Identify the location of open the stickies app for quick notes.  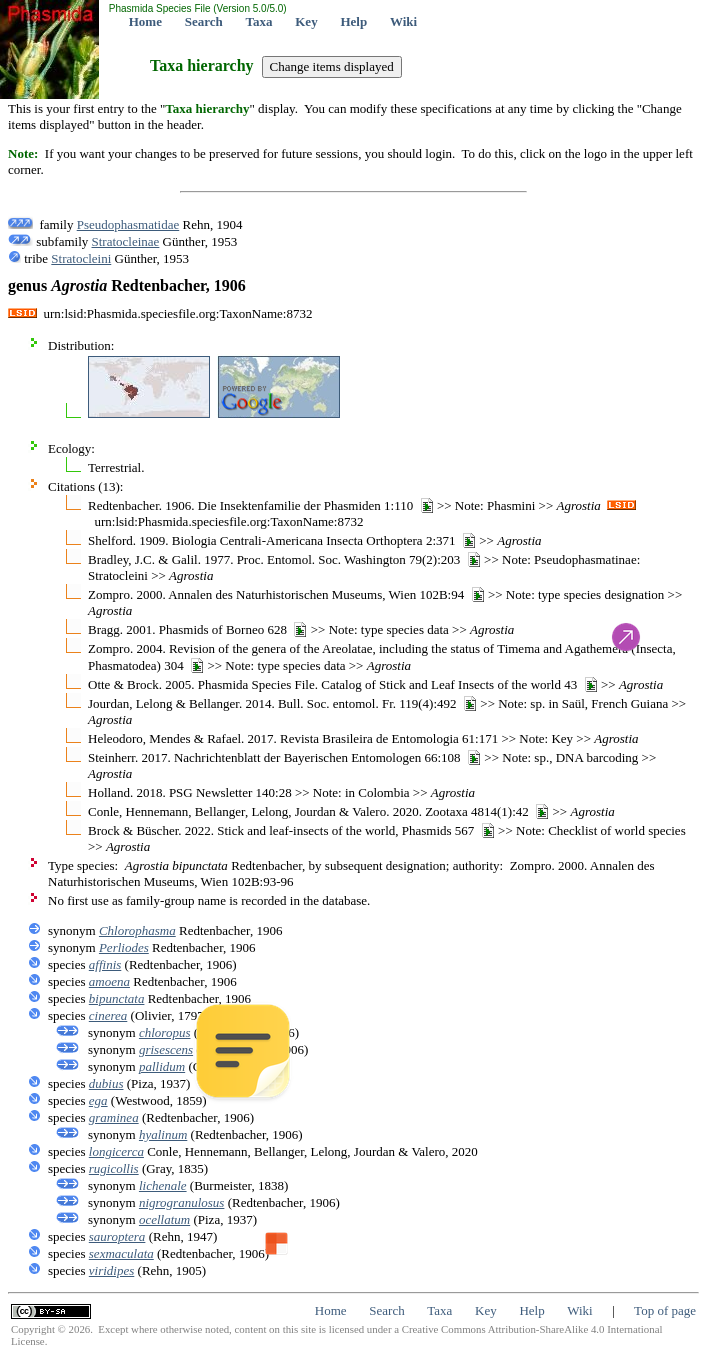
(243, 1051).